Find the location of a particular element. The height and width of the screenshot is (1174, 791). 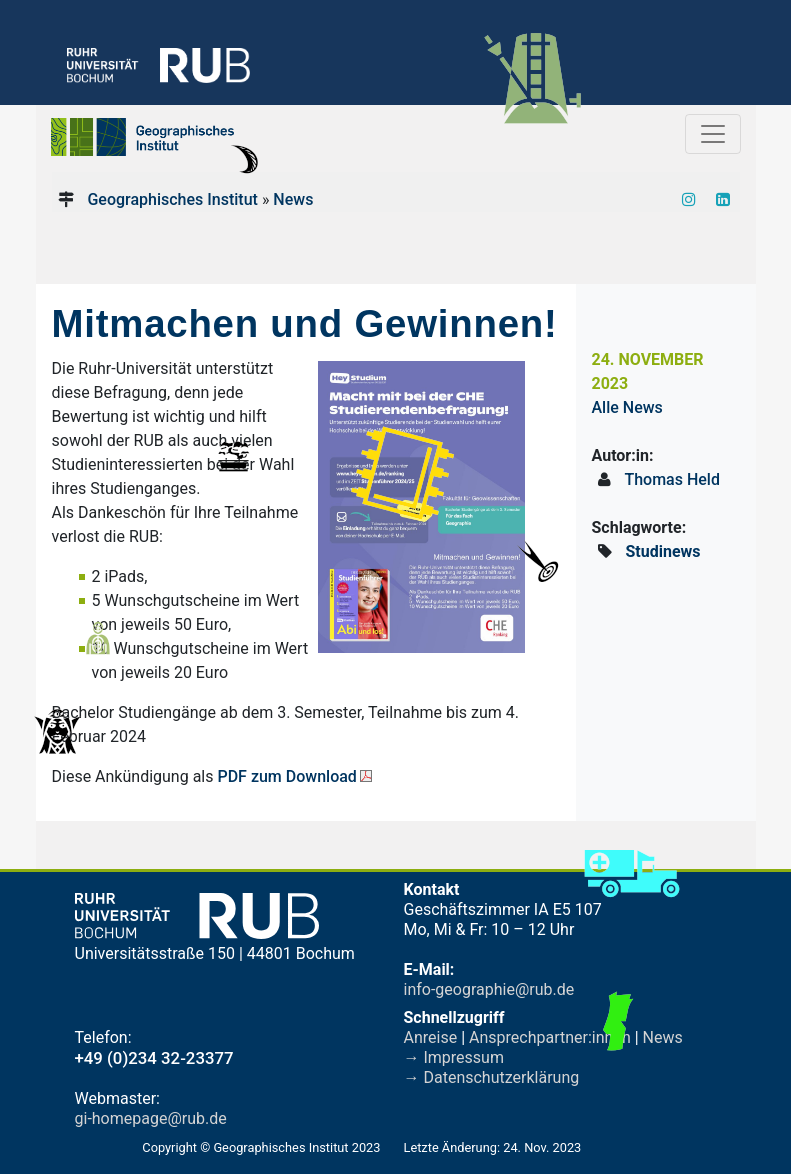

practice target for shooting range simulation is located at coordinates (98, 638).